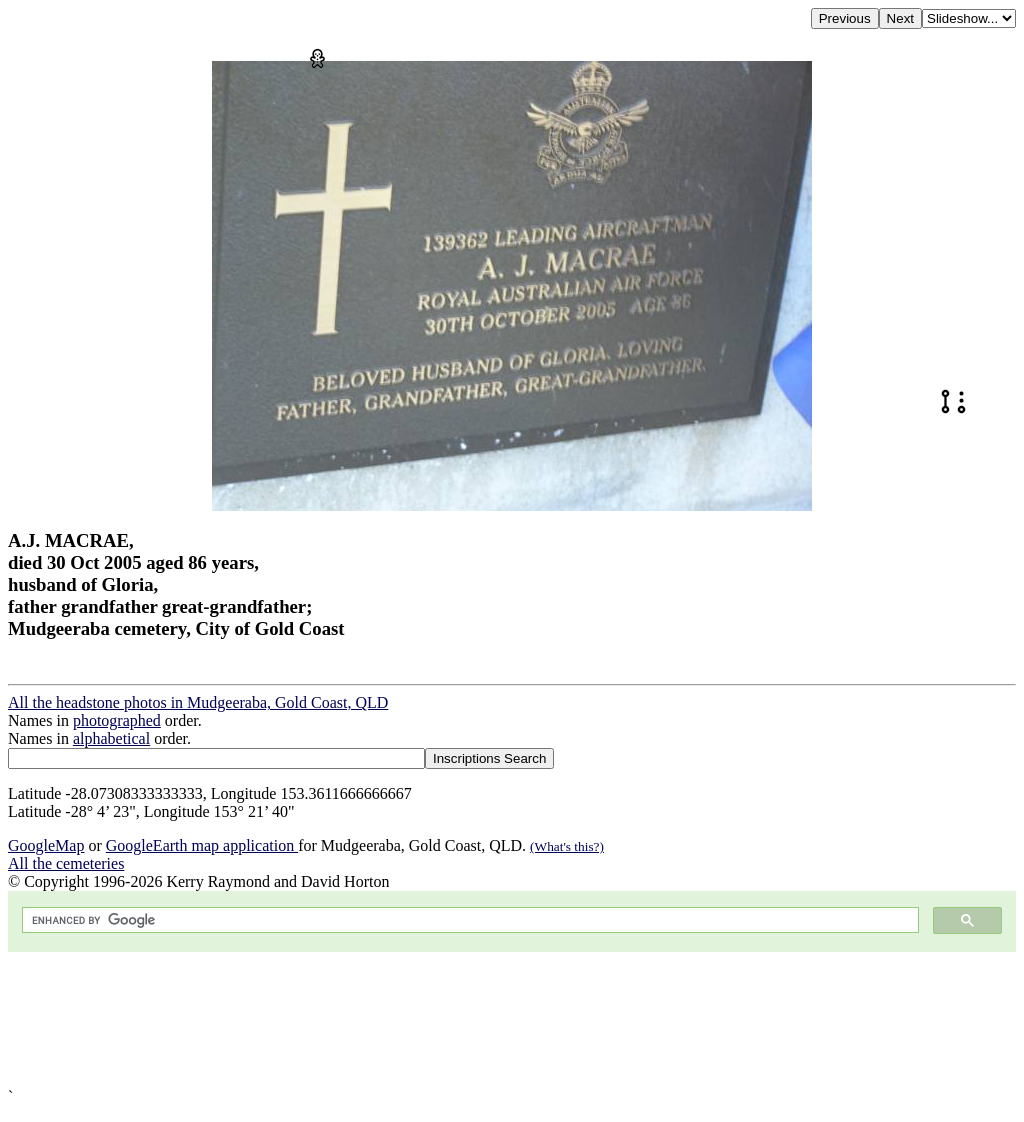 The height and width of the screenshot is (1122, 1024). I want to click on access holiday or seasonal content, so click(317, 58).